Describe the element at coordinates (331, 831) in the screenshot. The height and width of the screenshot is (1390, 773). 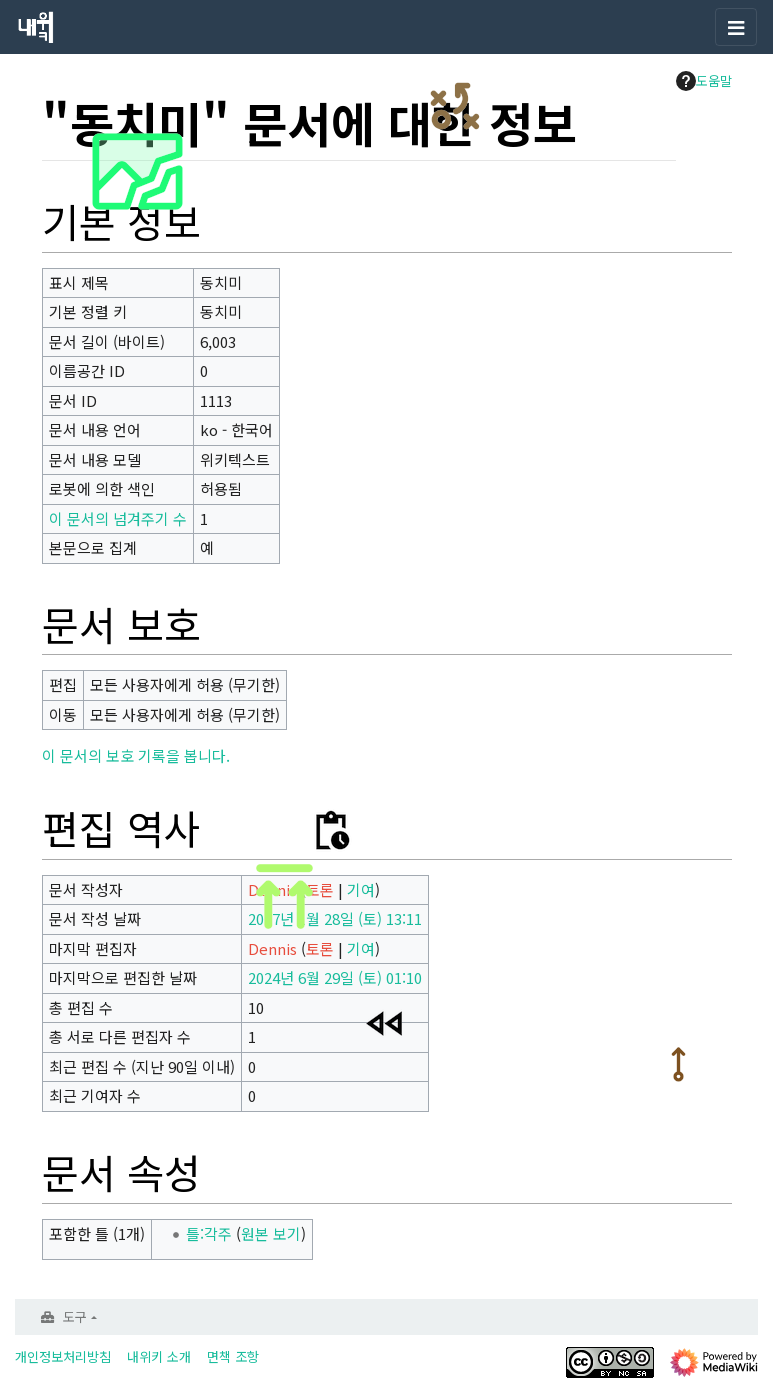
I see `view pending tasks or actions` at that location.